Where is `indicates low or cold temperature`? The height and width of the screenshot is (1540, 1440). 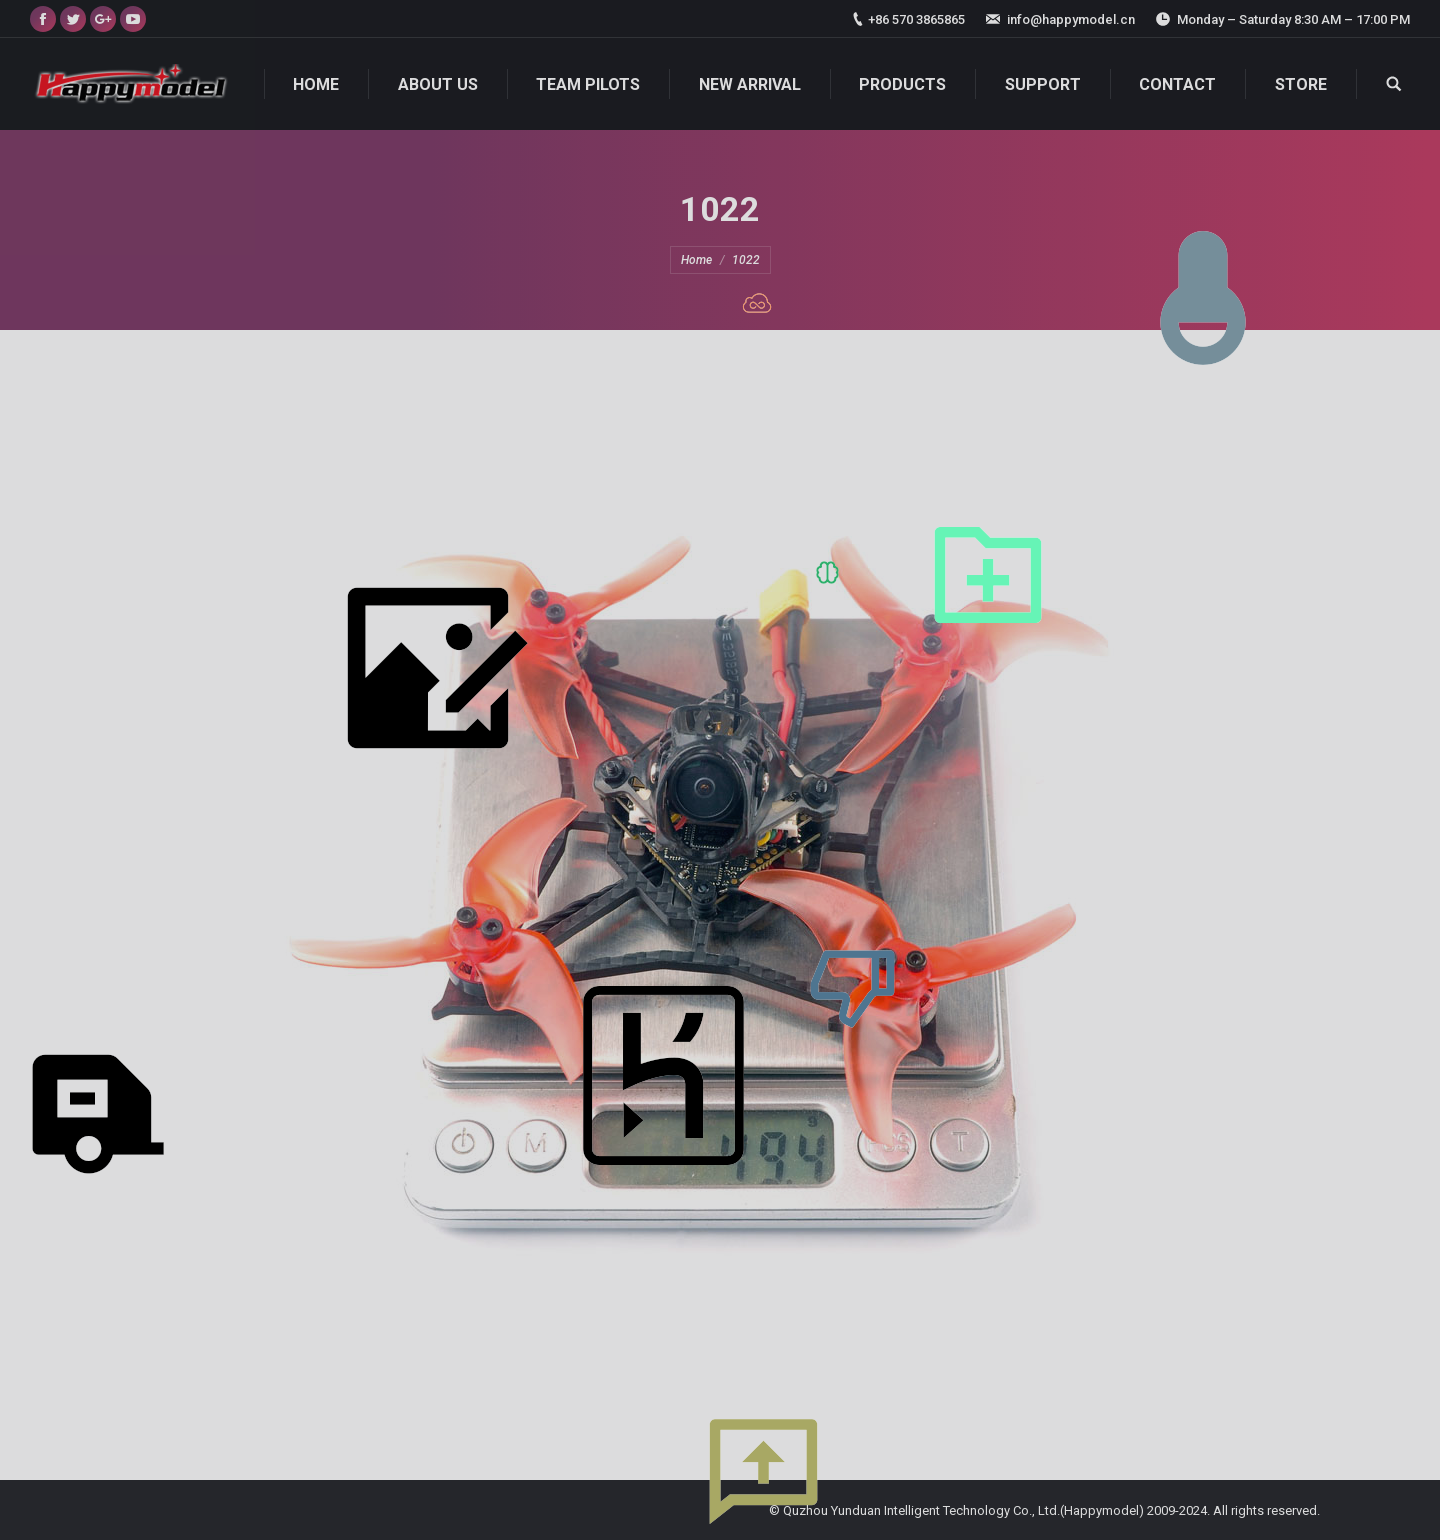
indicates low or cold temperature is located at coordinates (1203, 298).